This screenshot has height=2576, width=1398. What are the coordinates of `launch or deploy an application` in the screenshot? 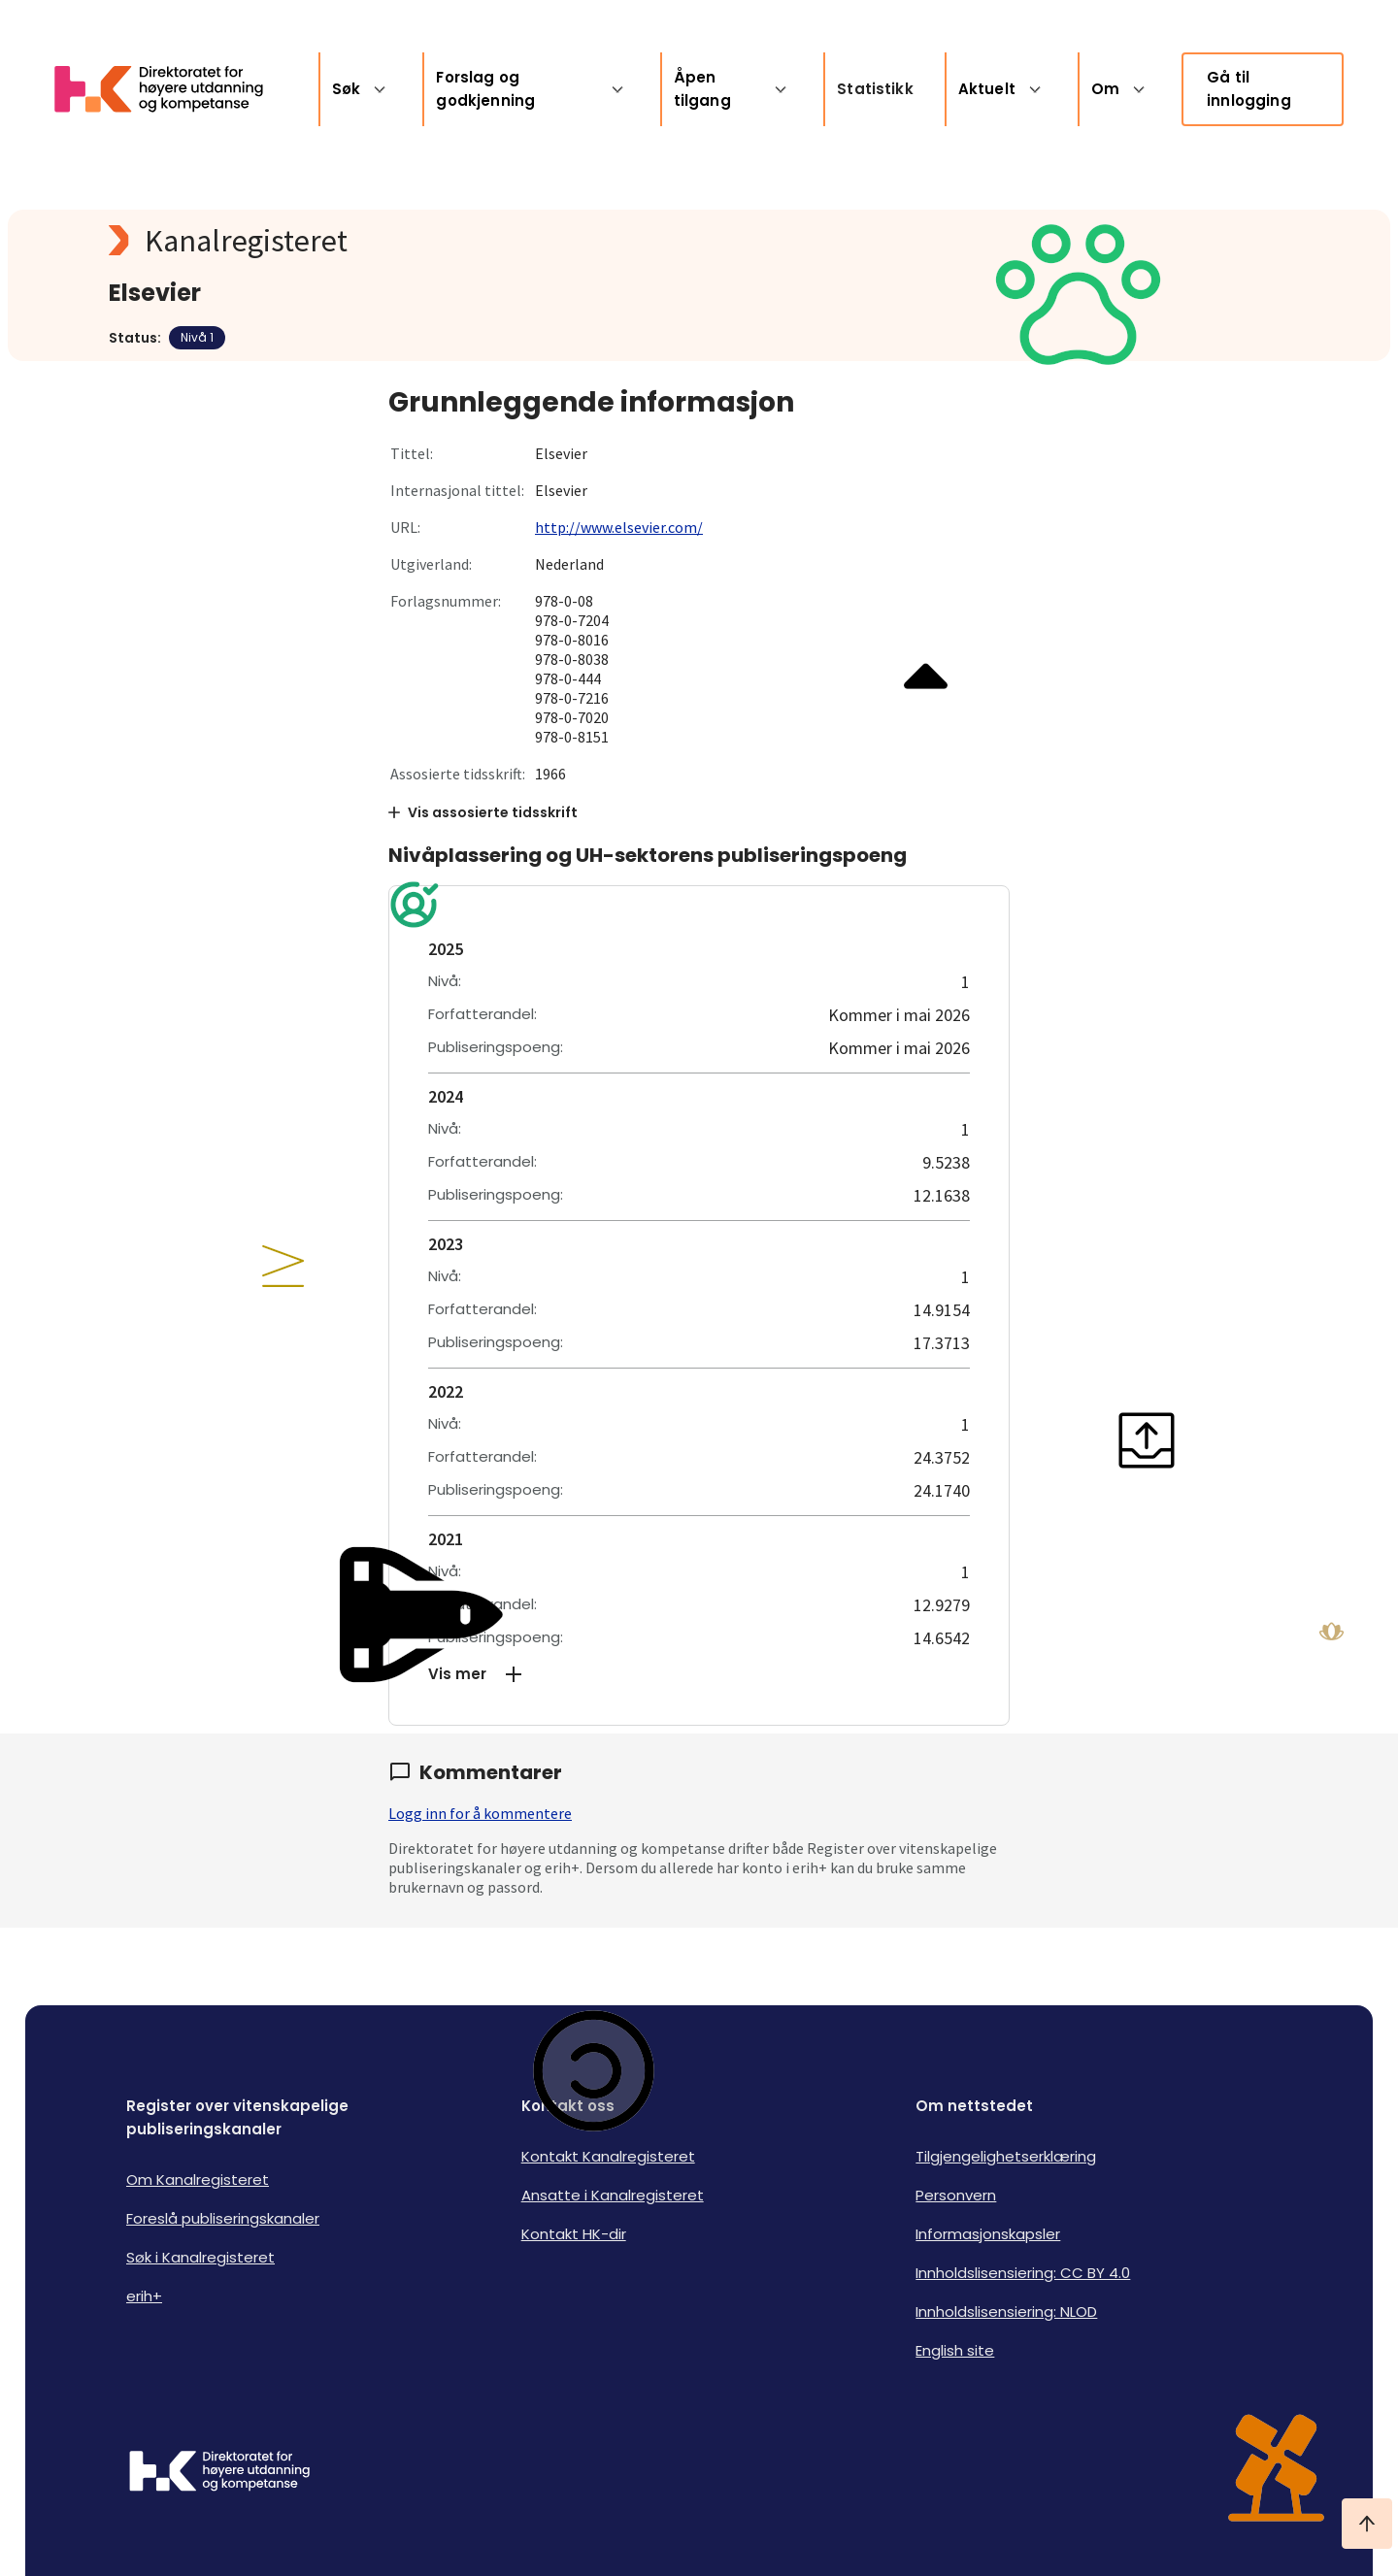 It's located at (426, 1614).